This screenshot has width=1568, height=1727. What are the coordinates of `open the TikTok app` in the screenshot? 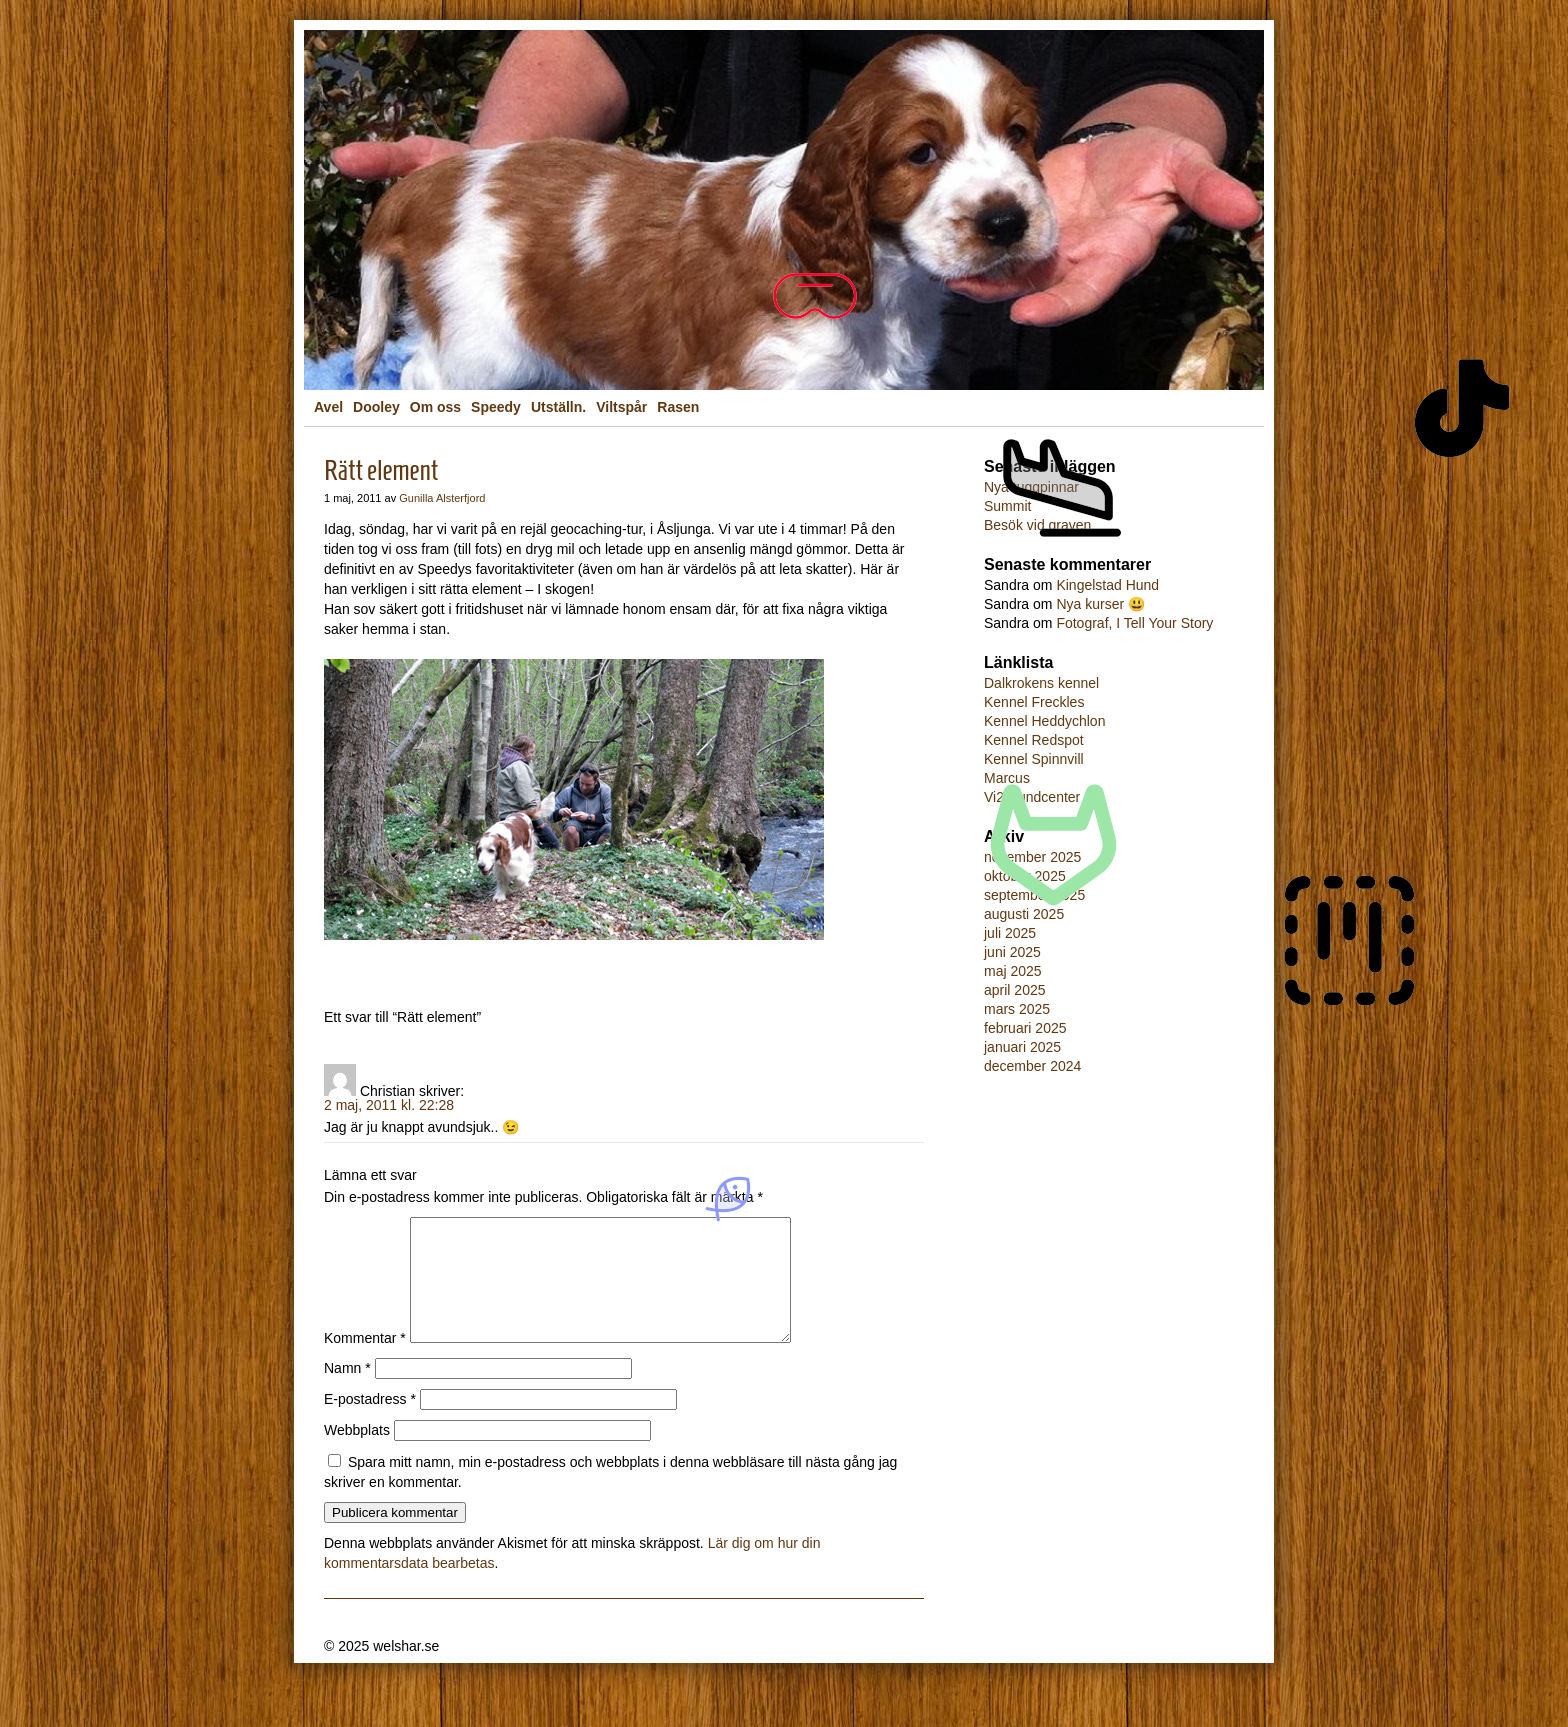 It's located at (1462, 410).